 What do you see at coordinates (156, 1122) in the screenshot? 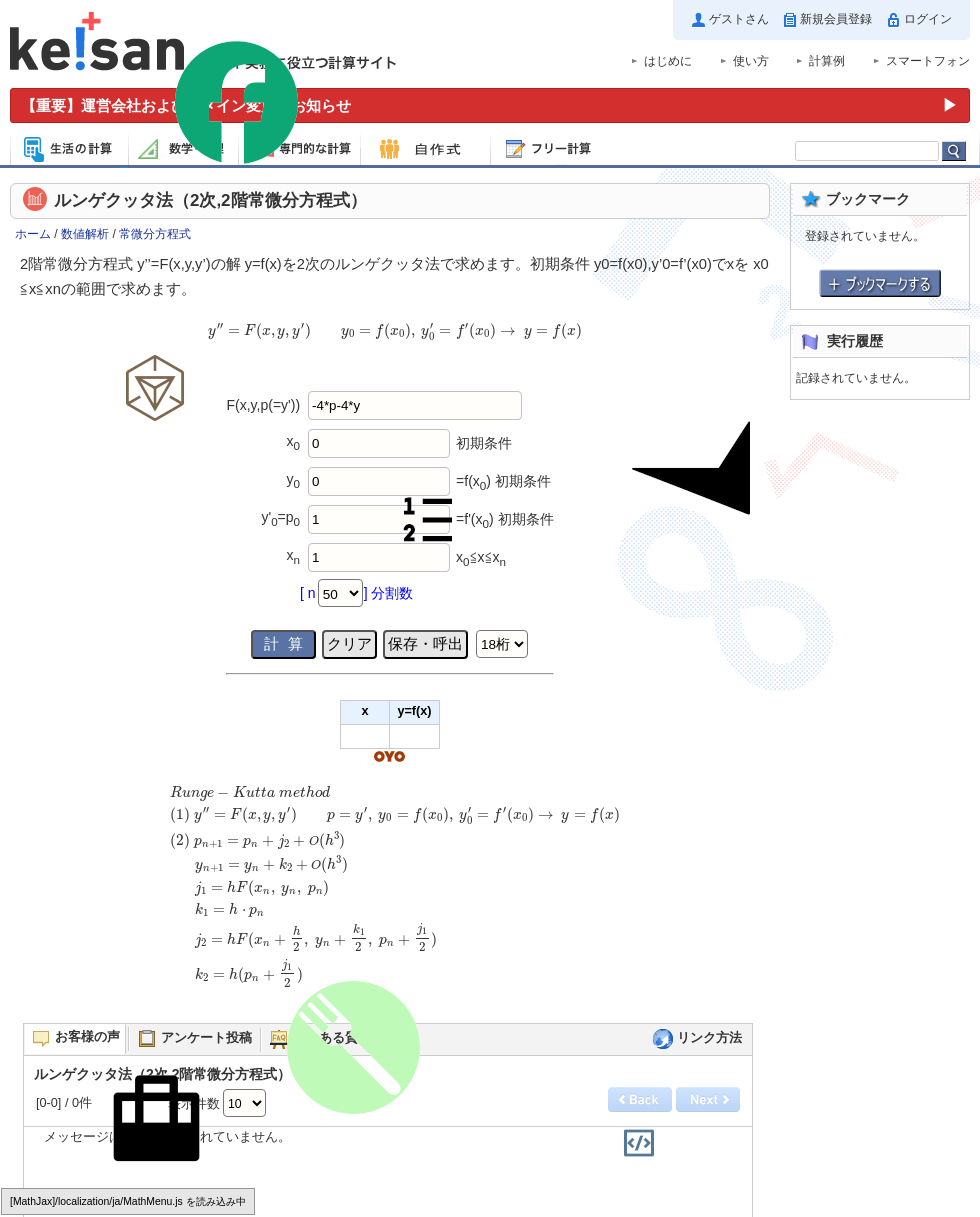
I see `access work or business documents` at bounding box center [156, 1122].